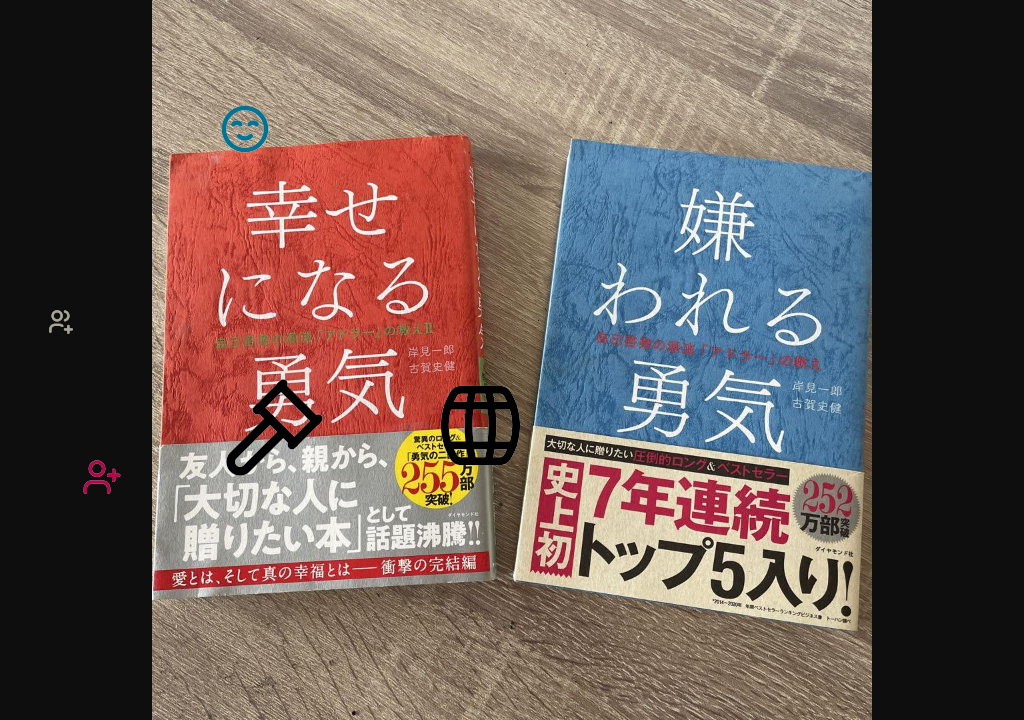 The image size is (1024, 720). I want to click on rate your experience positively, so click(245, 129).